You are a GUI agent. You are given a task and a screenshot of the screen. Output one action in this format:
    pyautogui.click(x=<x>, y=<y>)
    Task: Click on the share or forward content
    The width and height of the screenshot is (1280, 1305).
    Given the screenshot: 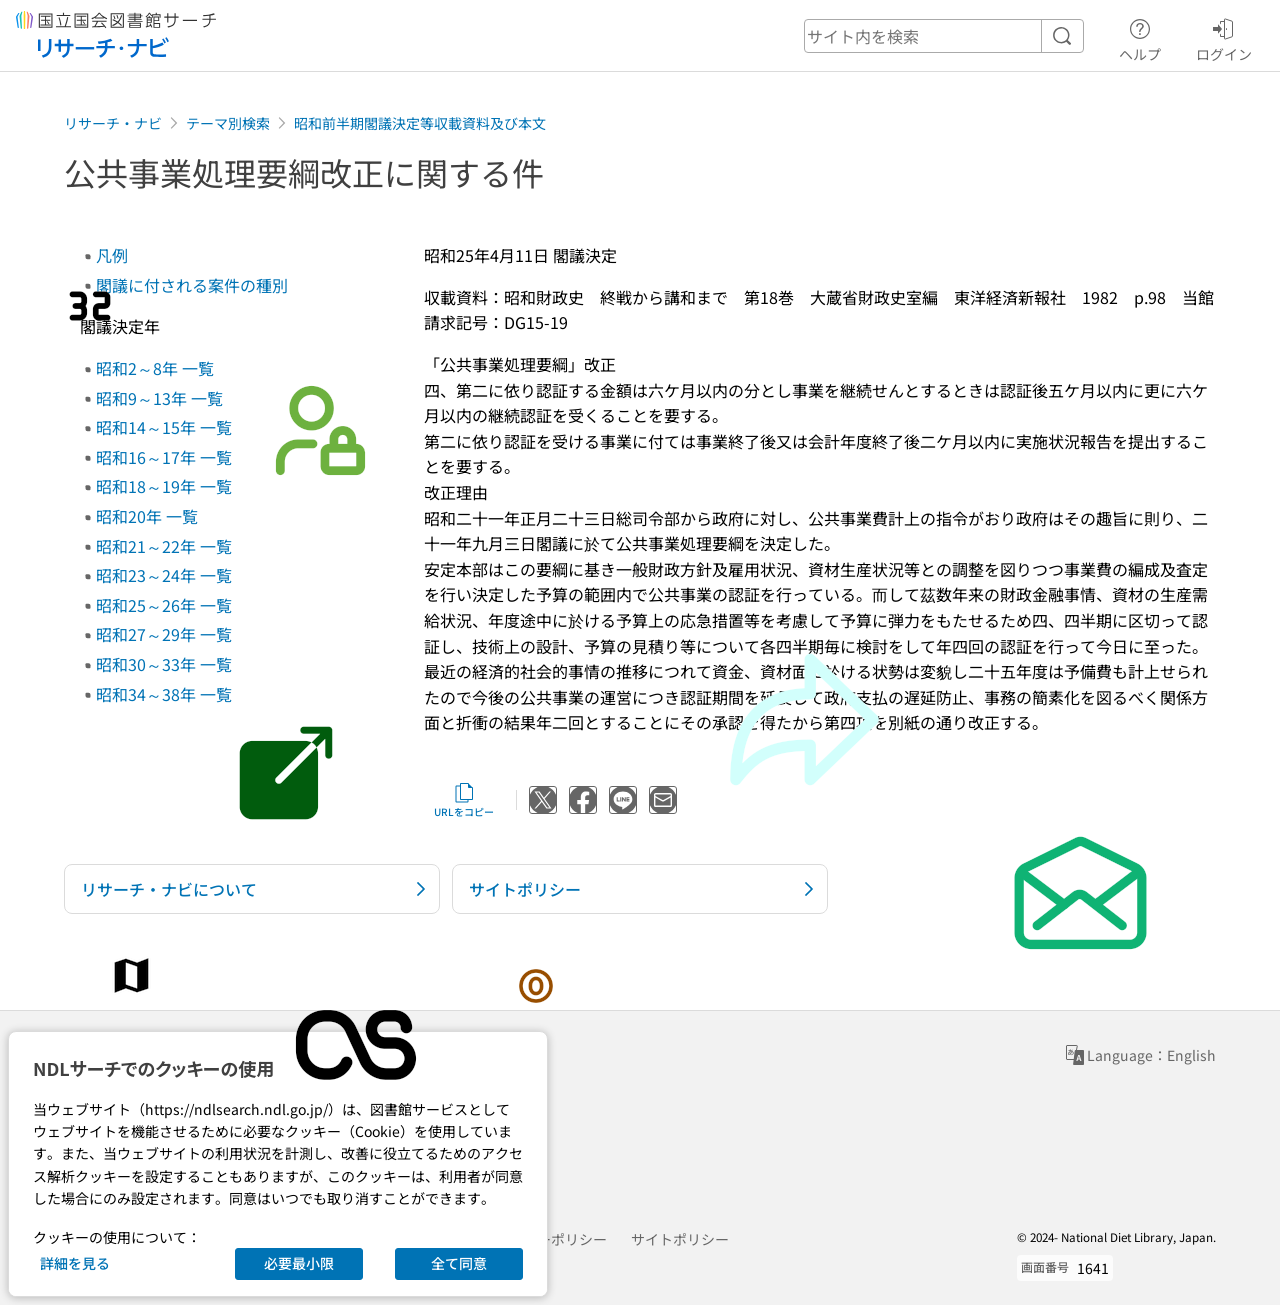 What is the action you would take?
    pyautogui.click(x=804, y=719)
    